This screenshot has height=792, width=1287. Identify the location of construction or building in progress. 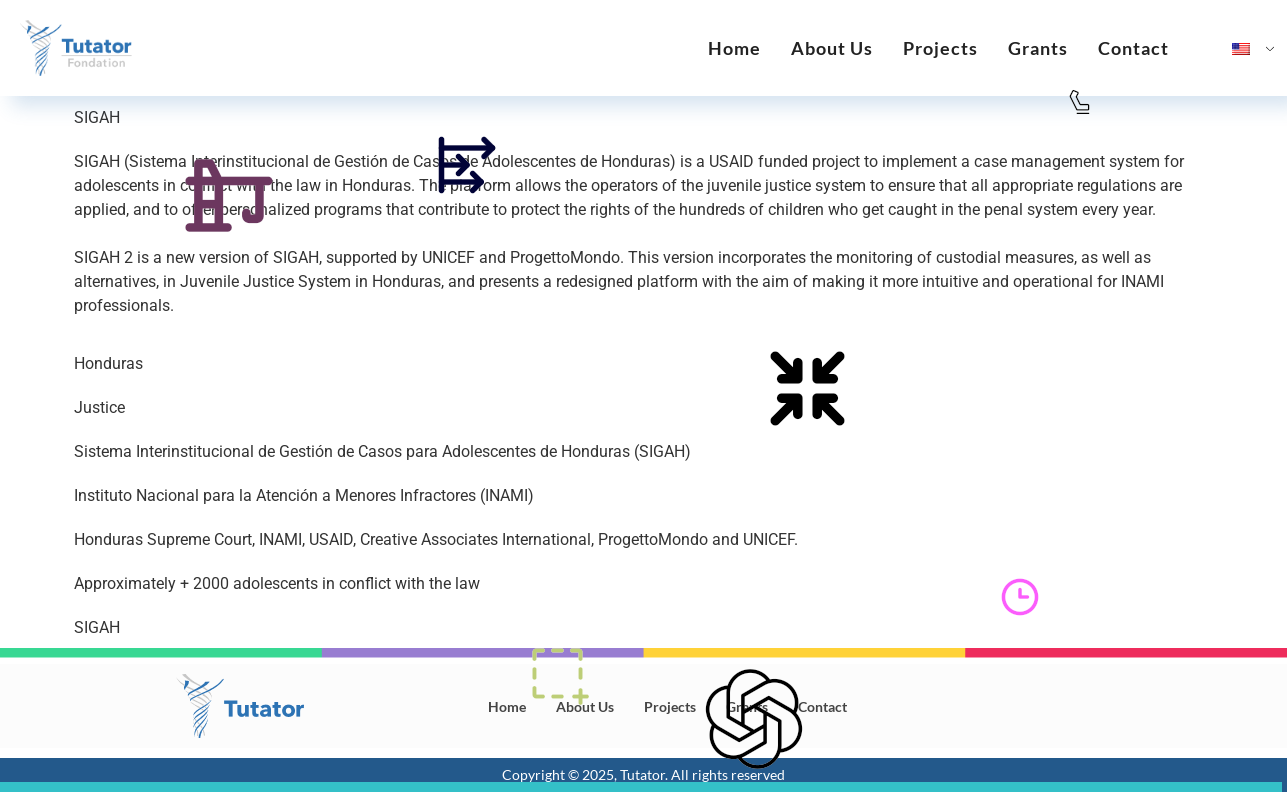
(227, 195).